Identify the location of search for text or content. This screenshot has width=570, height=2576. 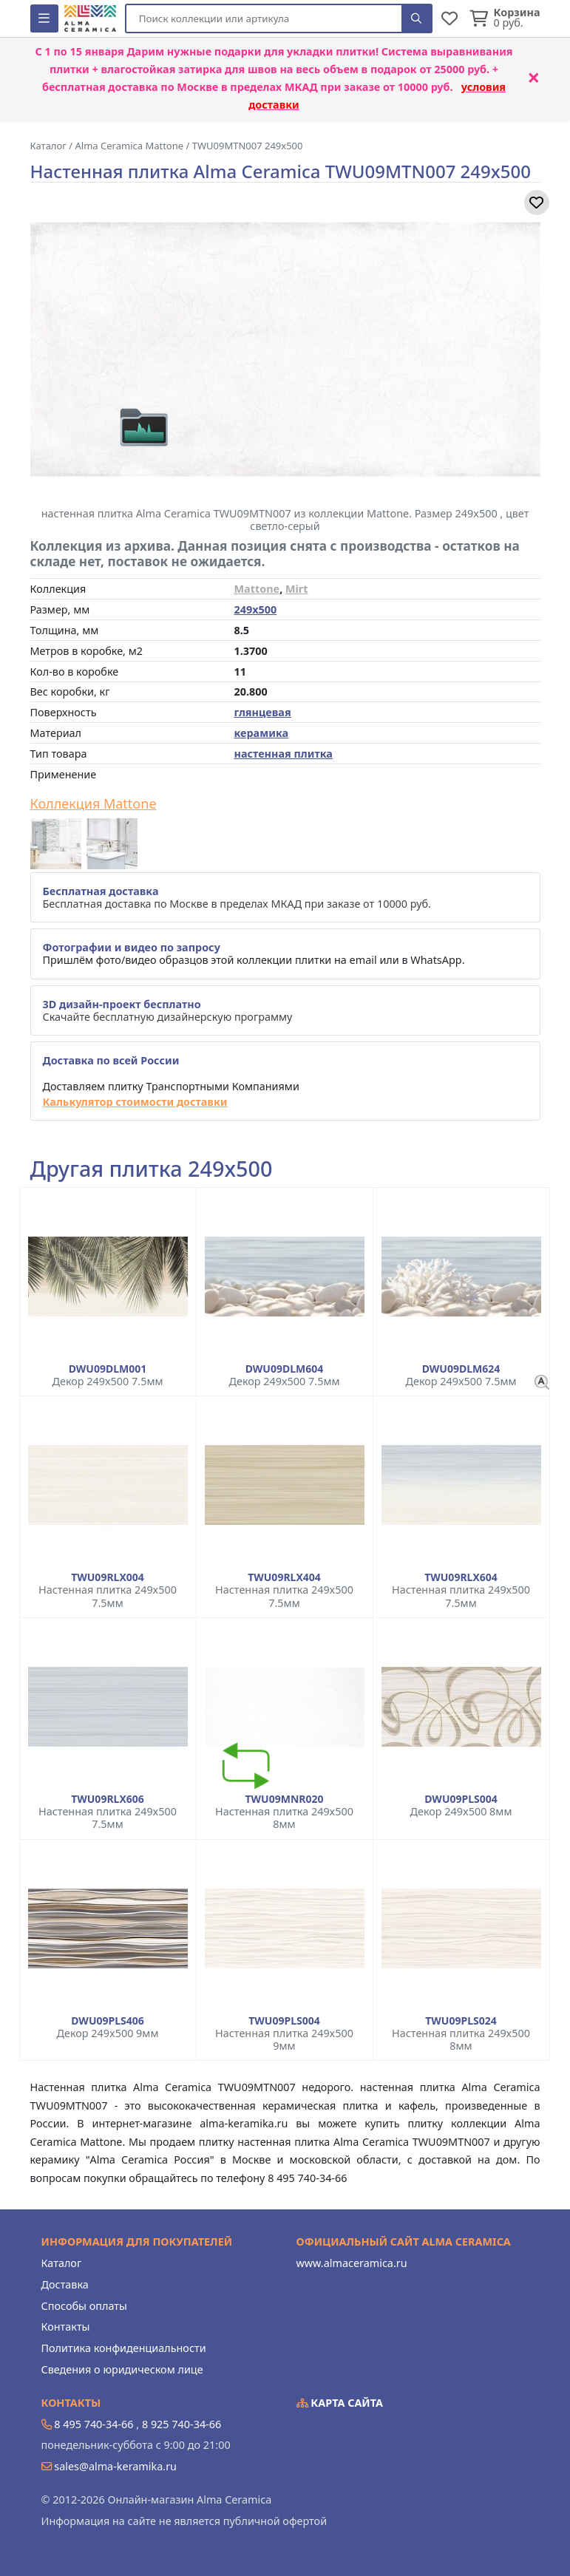
(542, 1382).